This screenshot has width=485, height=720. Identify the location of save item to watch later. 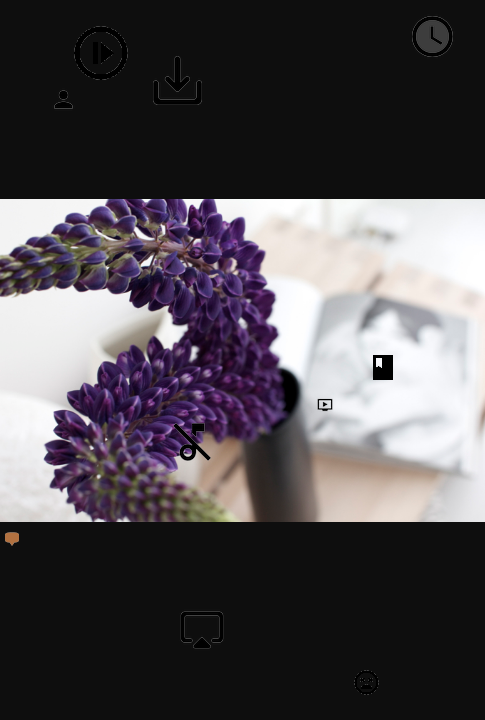
(432, 36).